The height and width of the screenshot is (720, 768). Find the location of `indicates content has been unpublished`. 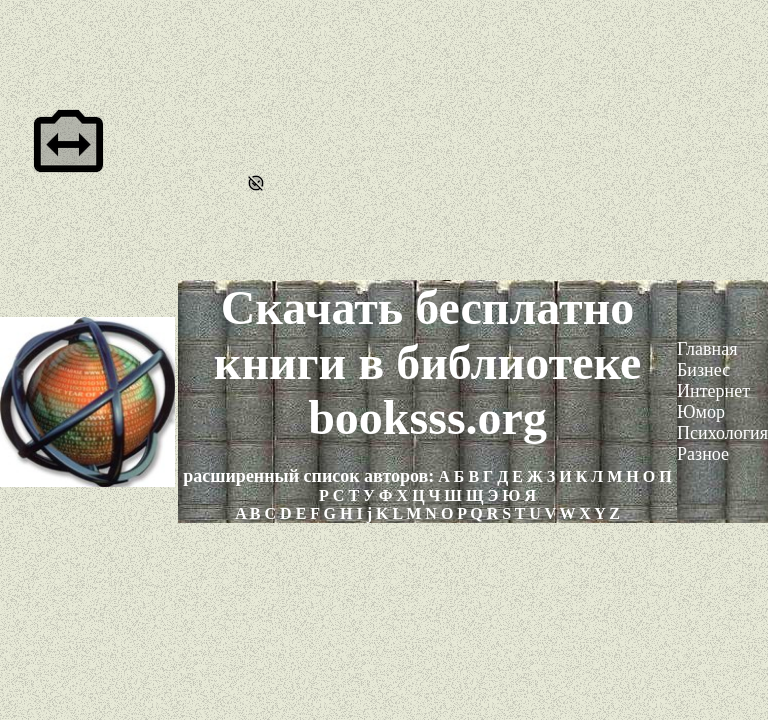

indicates content has been unpublished is located at coordinates (256, 183).